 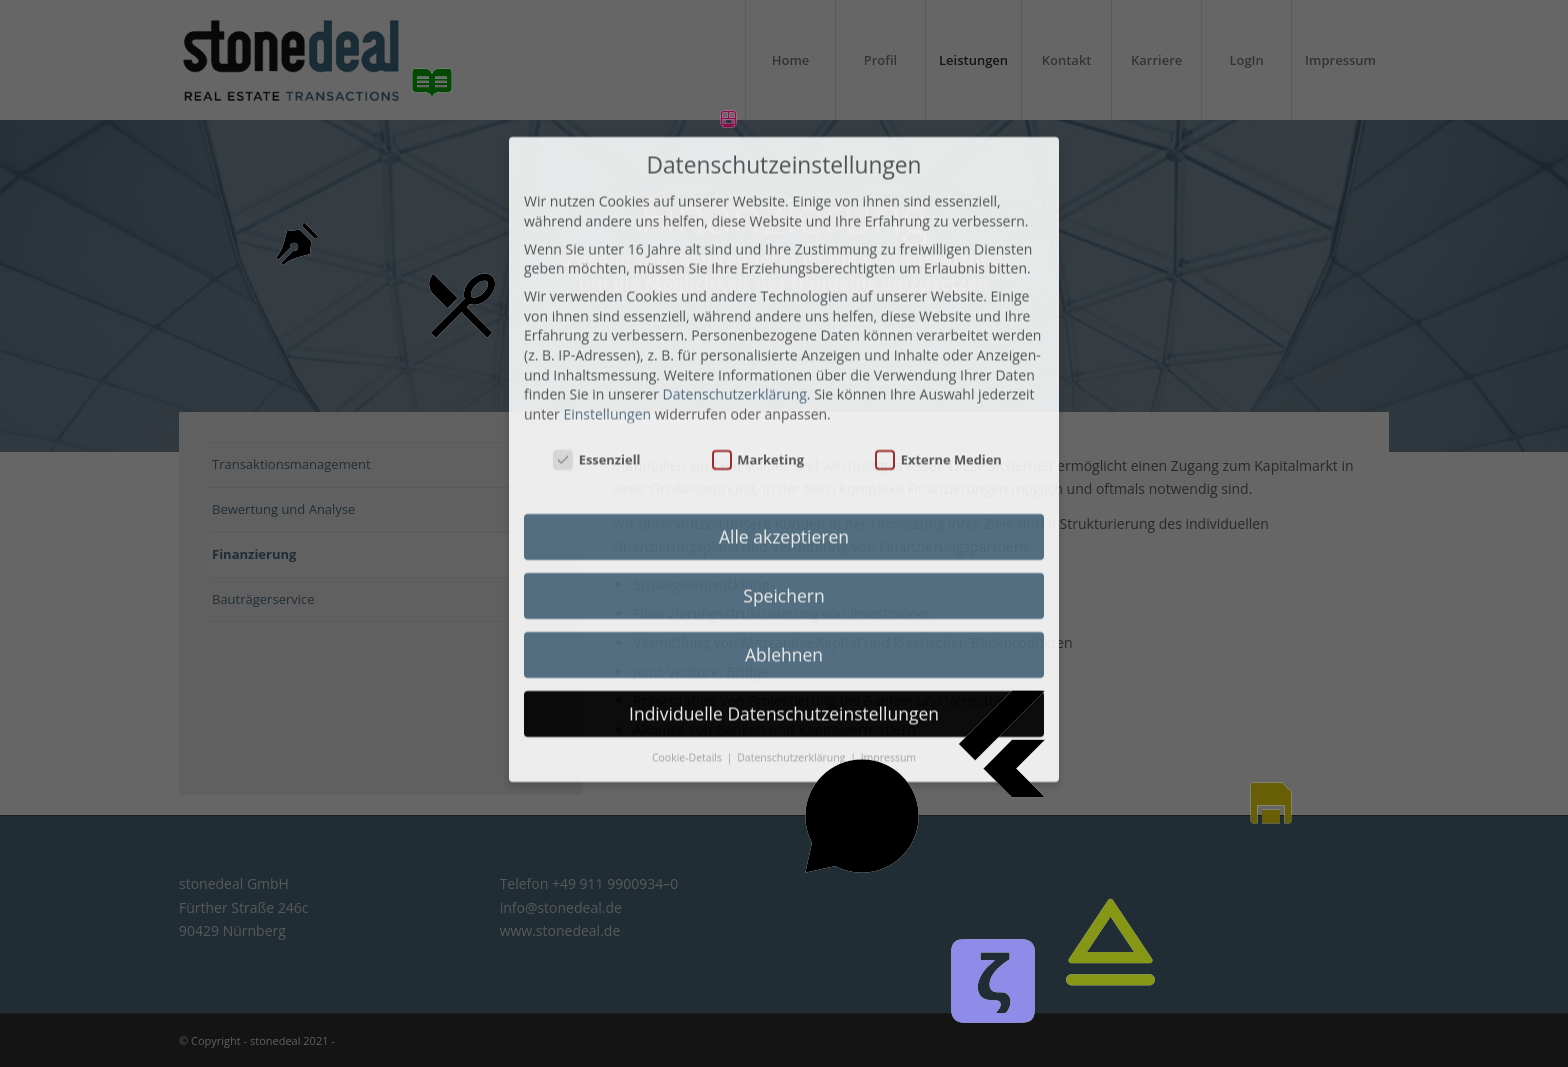 I want to click on access drawing or illustration tools, so click(x=295, y=243).